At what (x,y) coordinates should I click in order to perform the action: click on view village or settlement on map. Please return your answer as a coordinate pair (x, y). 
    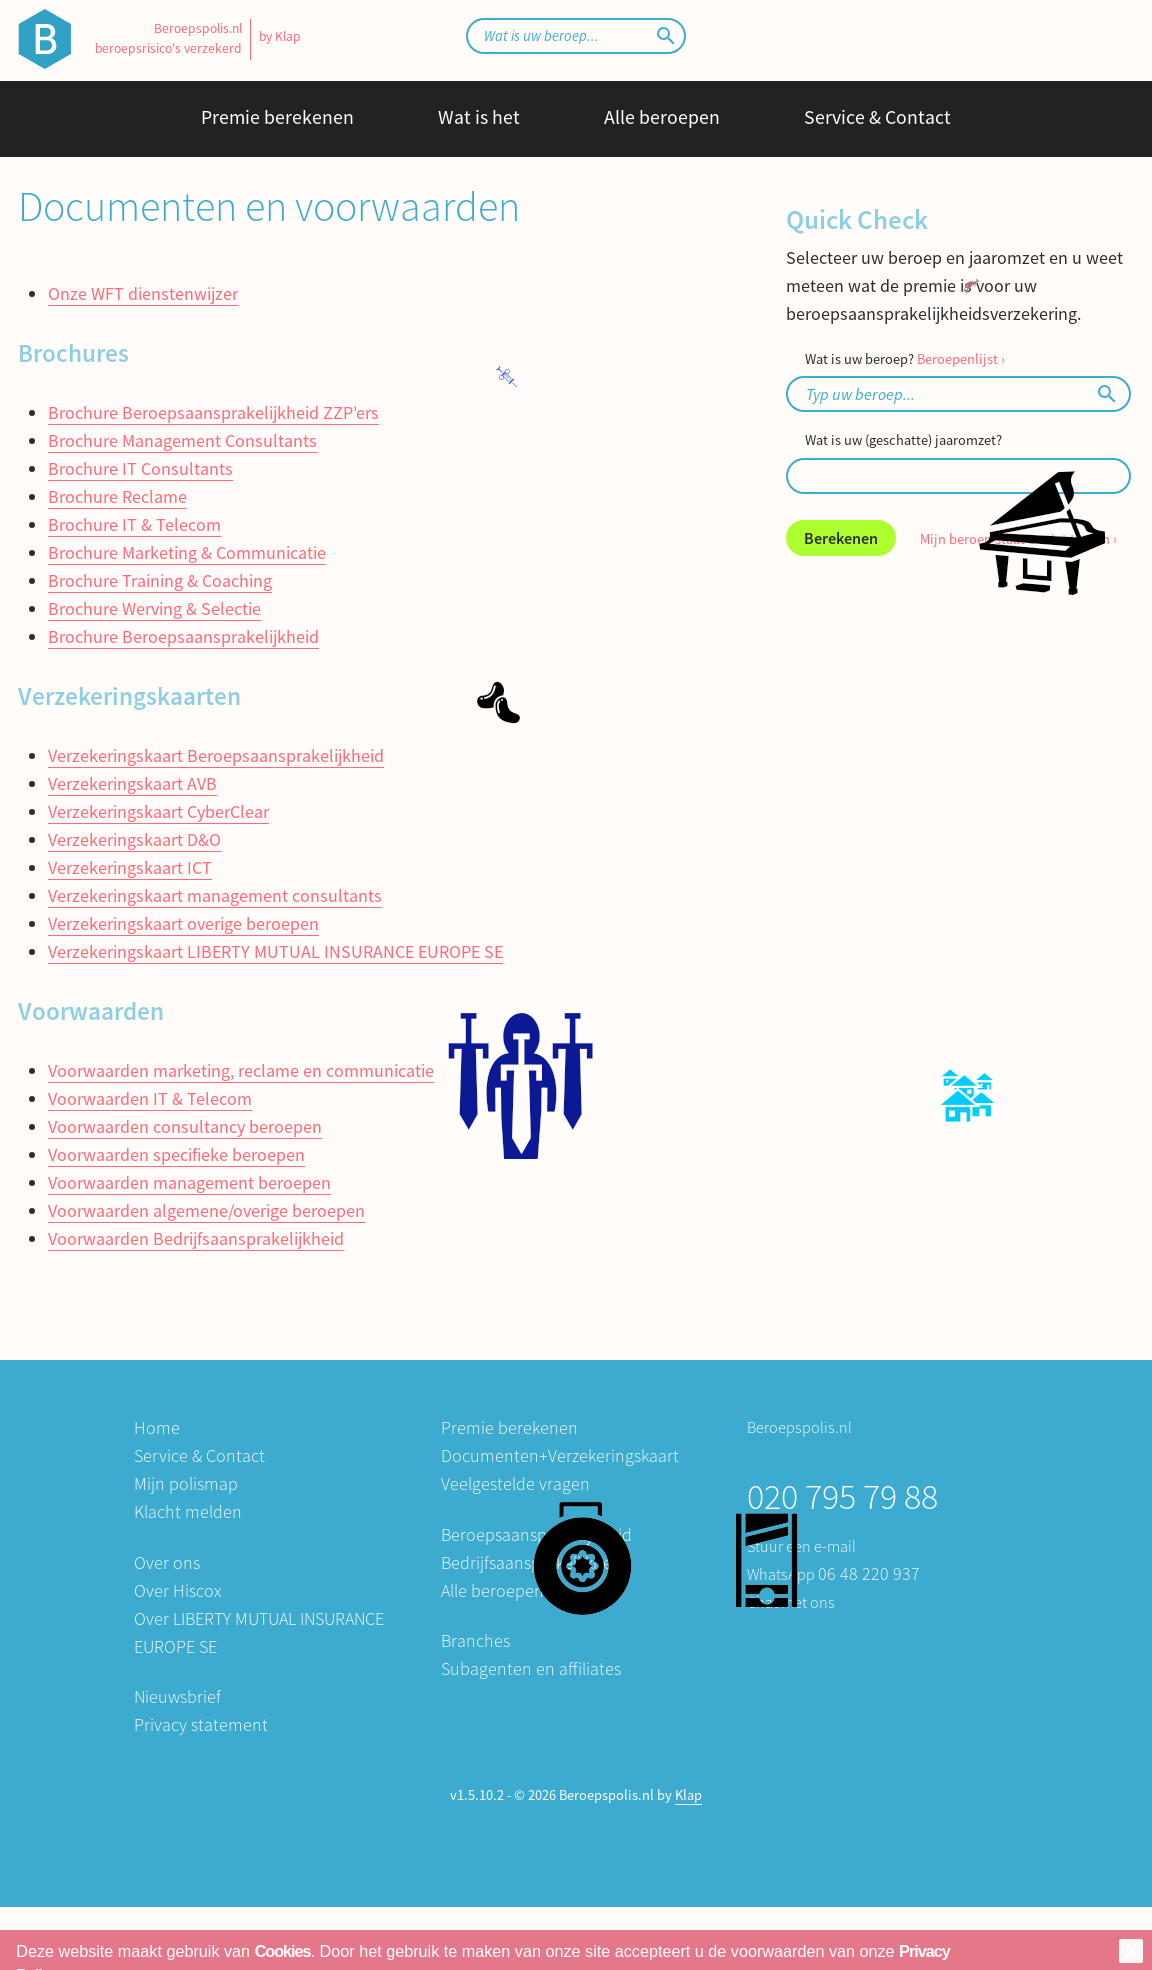
    Looking at the image, I should click on (967, 1095).